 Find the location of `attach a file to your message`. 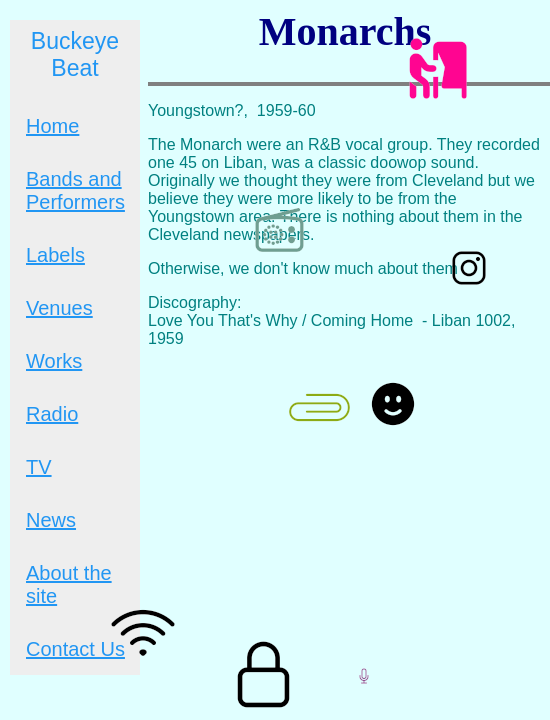

attach a file to your message is located at coordinates (319, 407).